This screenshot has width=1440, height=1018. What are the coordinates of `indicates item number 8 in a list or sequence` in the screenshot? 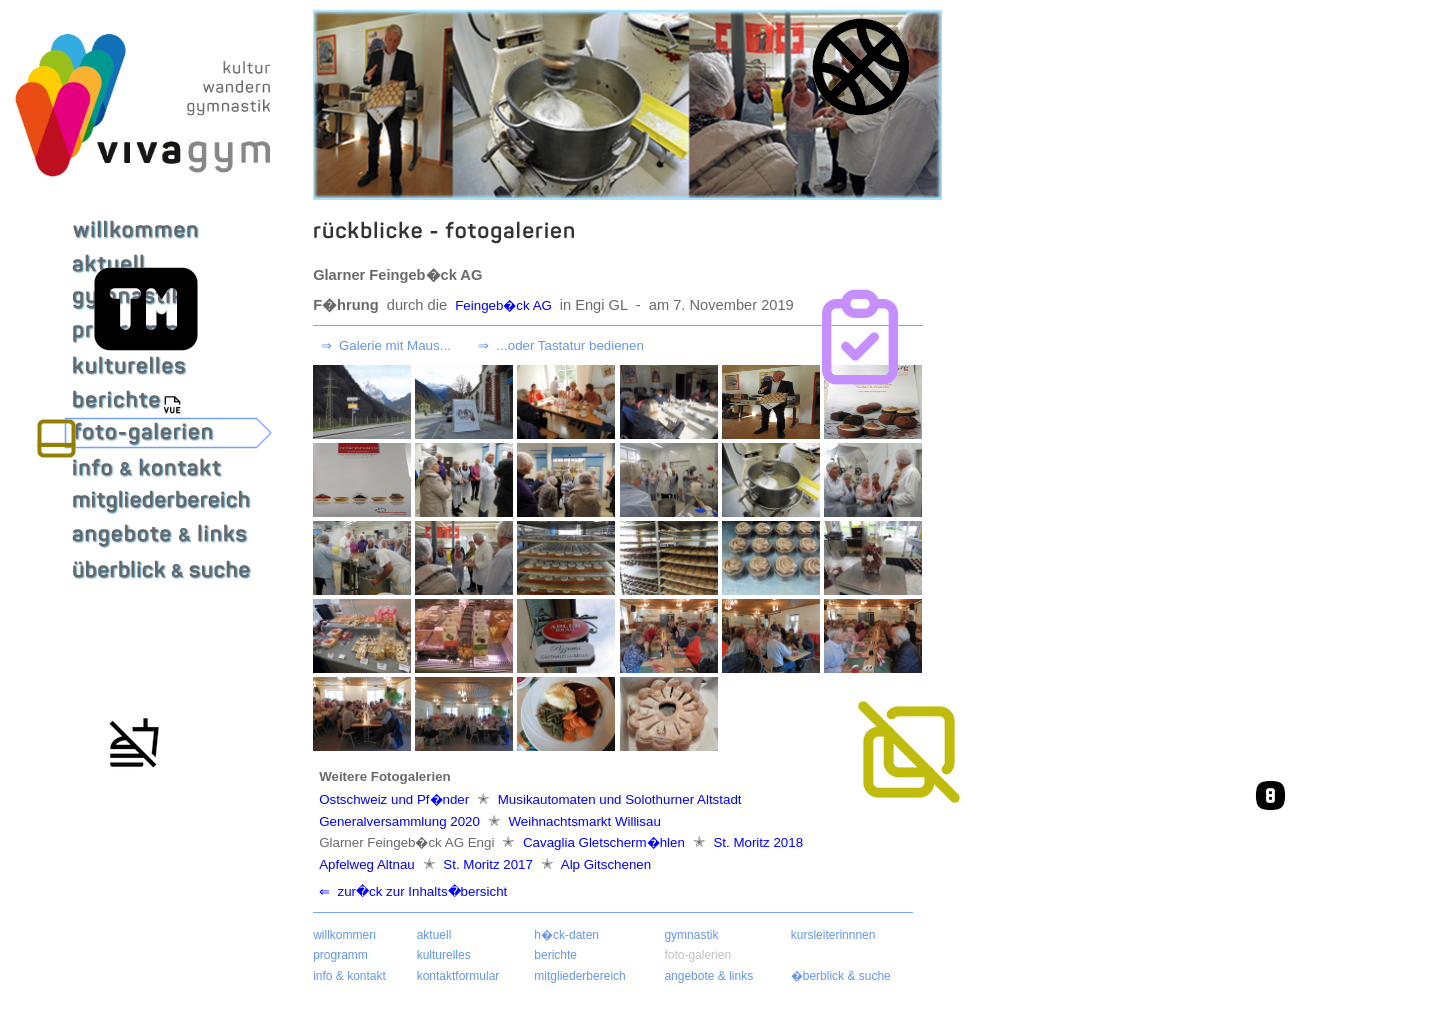 It's located at (1270, 795).